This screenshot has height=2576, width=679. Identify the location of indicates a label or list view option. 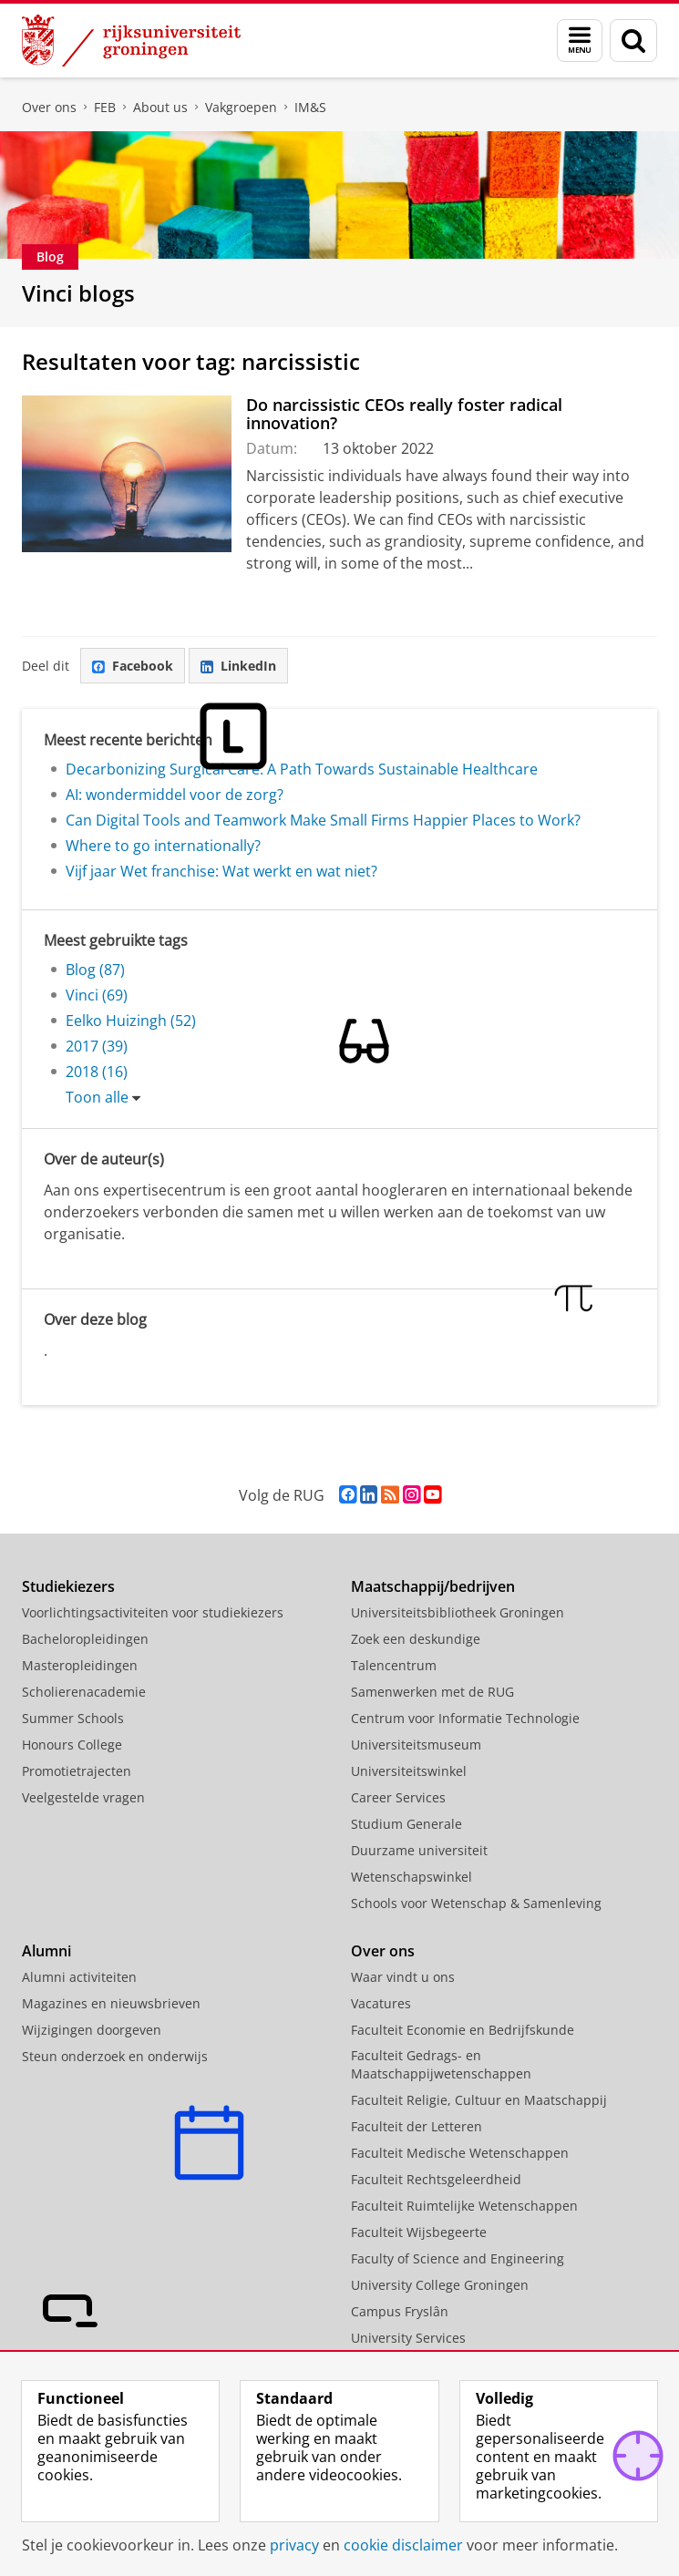
(233, 736).